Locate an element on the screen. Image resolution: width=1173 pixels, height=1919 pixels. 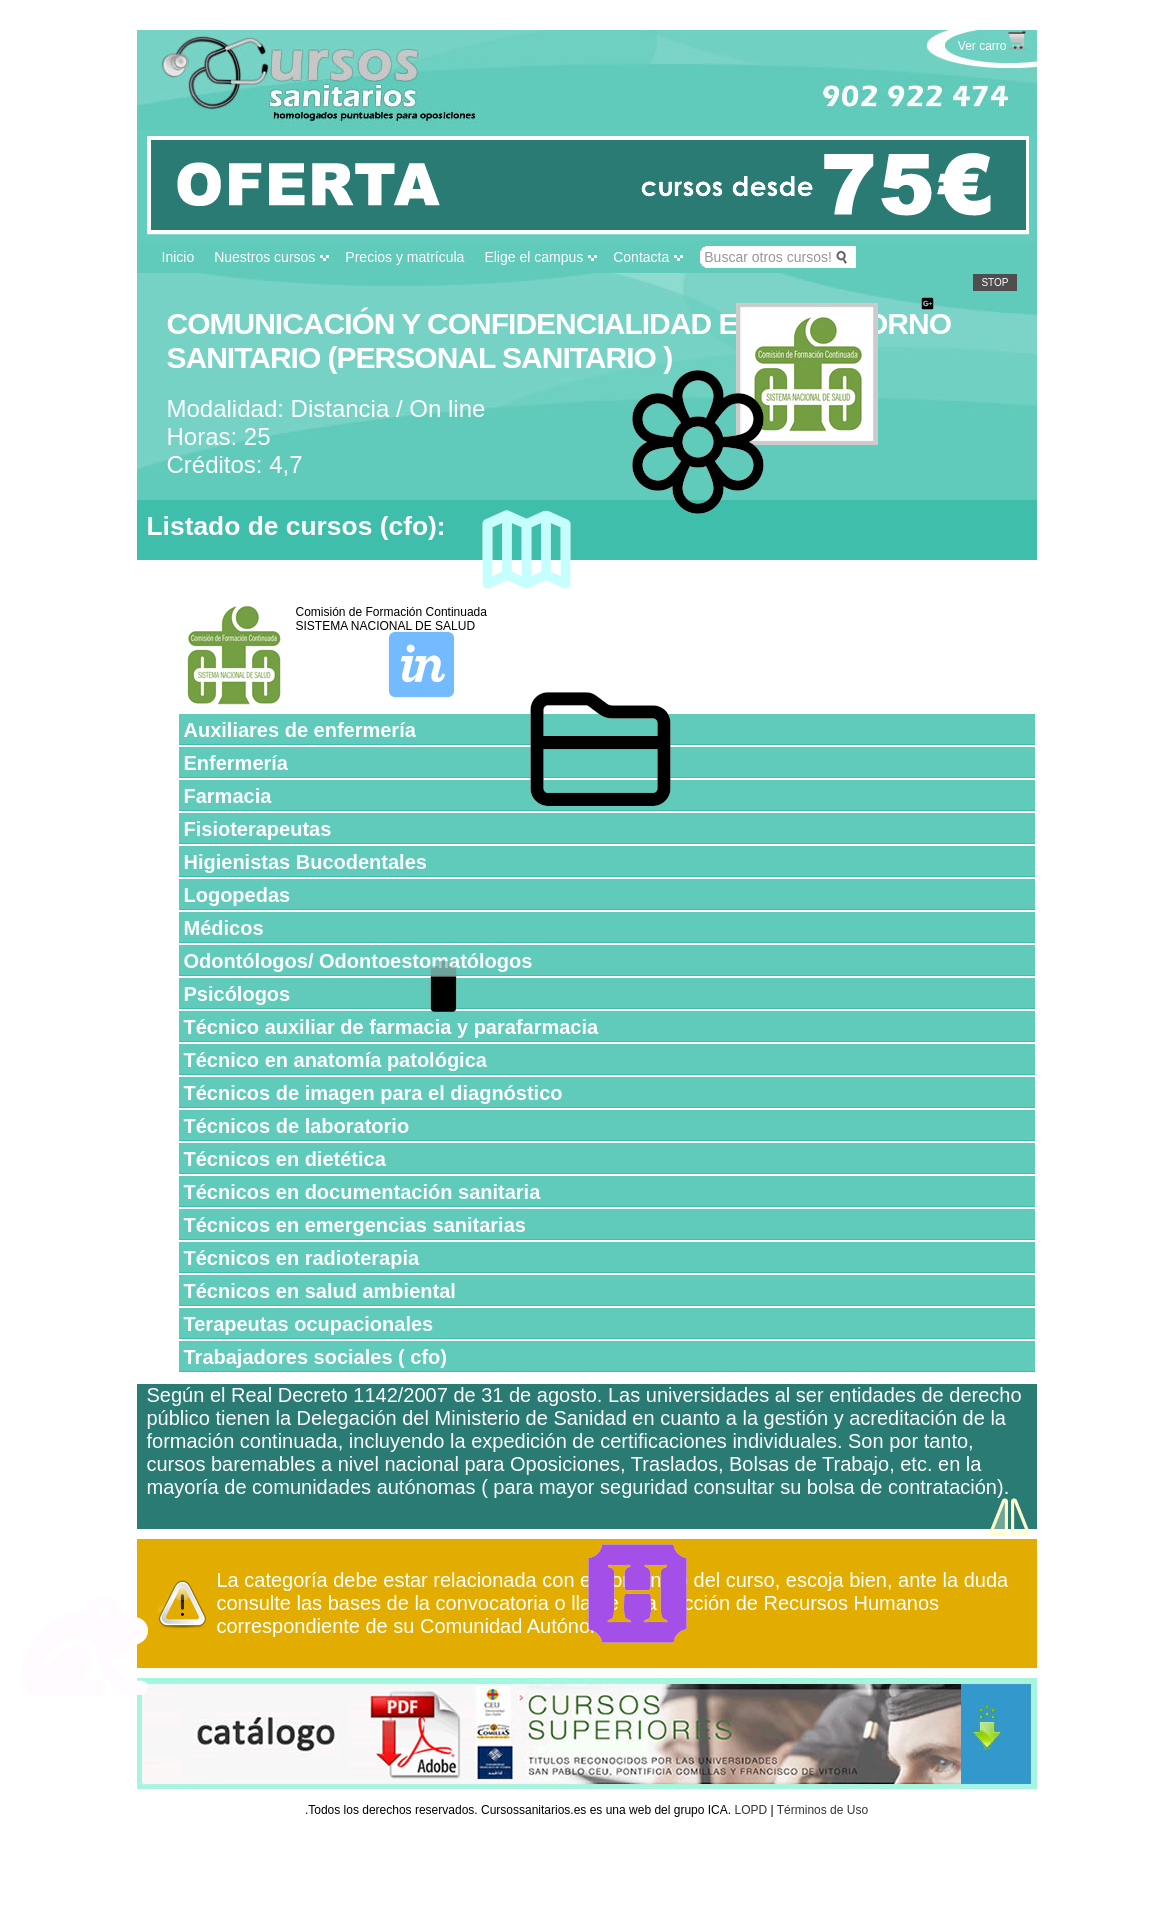
indicates battery is at 90% charge is located at coordinates (443, 986).